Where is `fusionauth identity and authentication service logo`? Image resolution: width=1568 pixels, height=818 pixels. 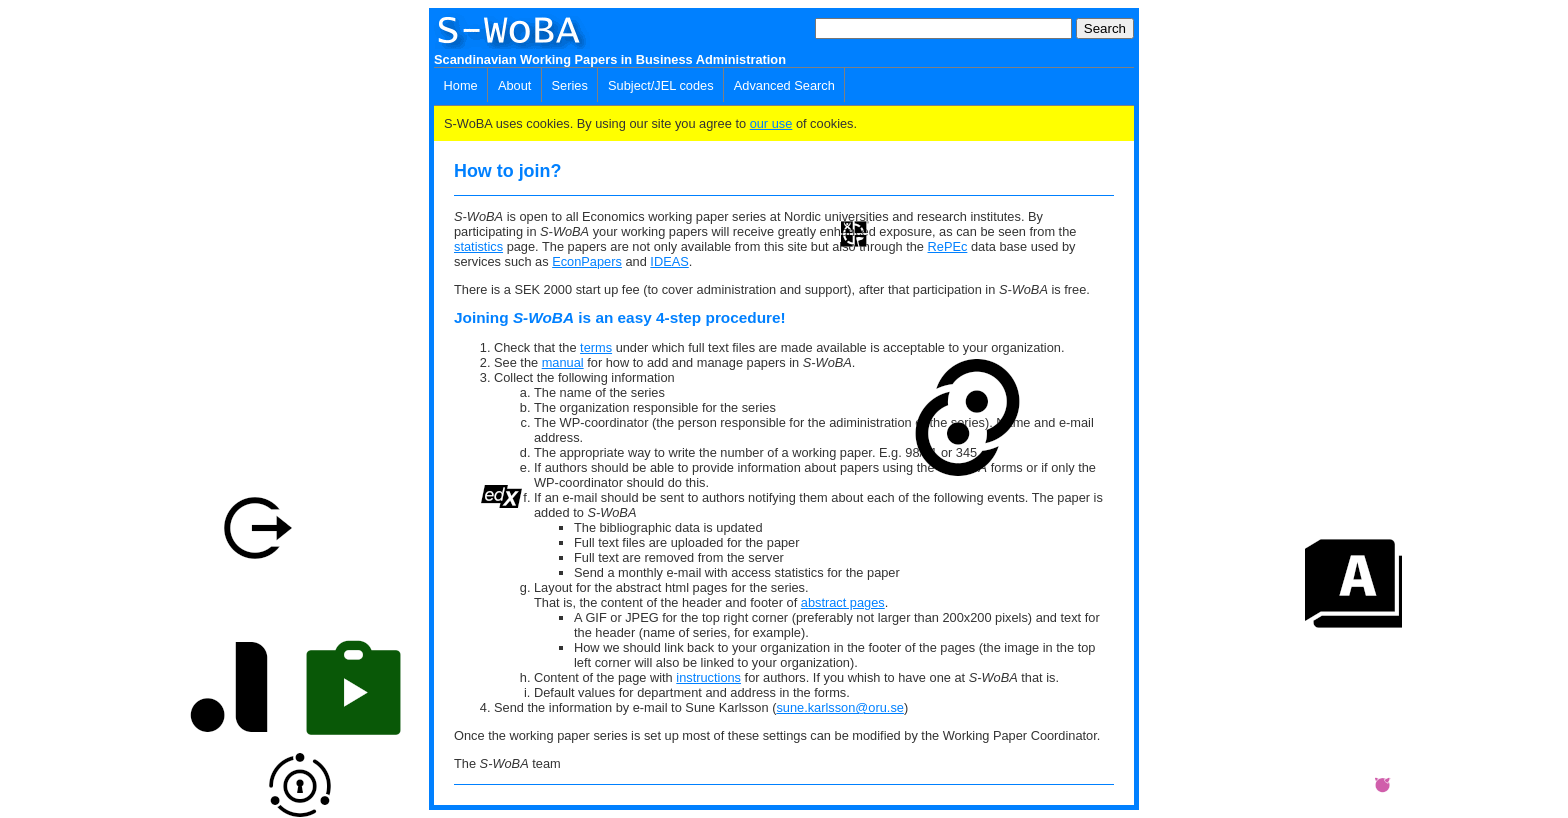 fusionauth identity and authentication service logo is located at coordinates (300, 785).